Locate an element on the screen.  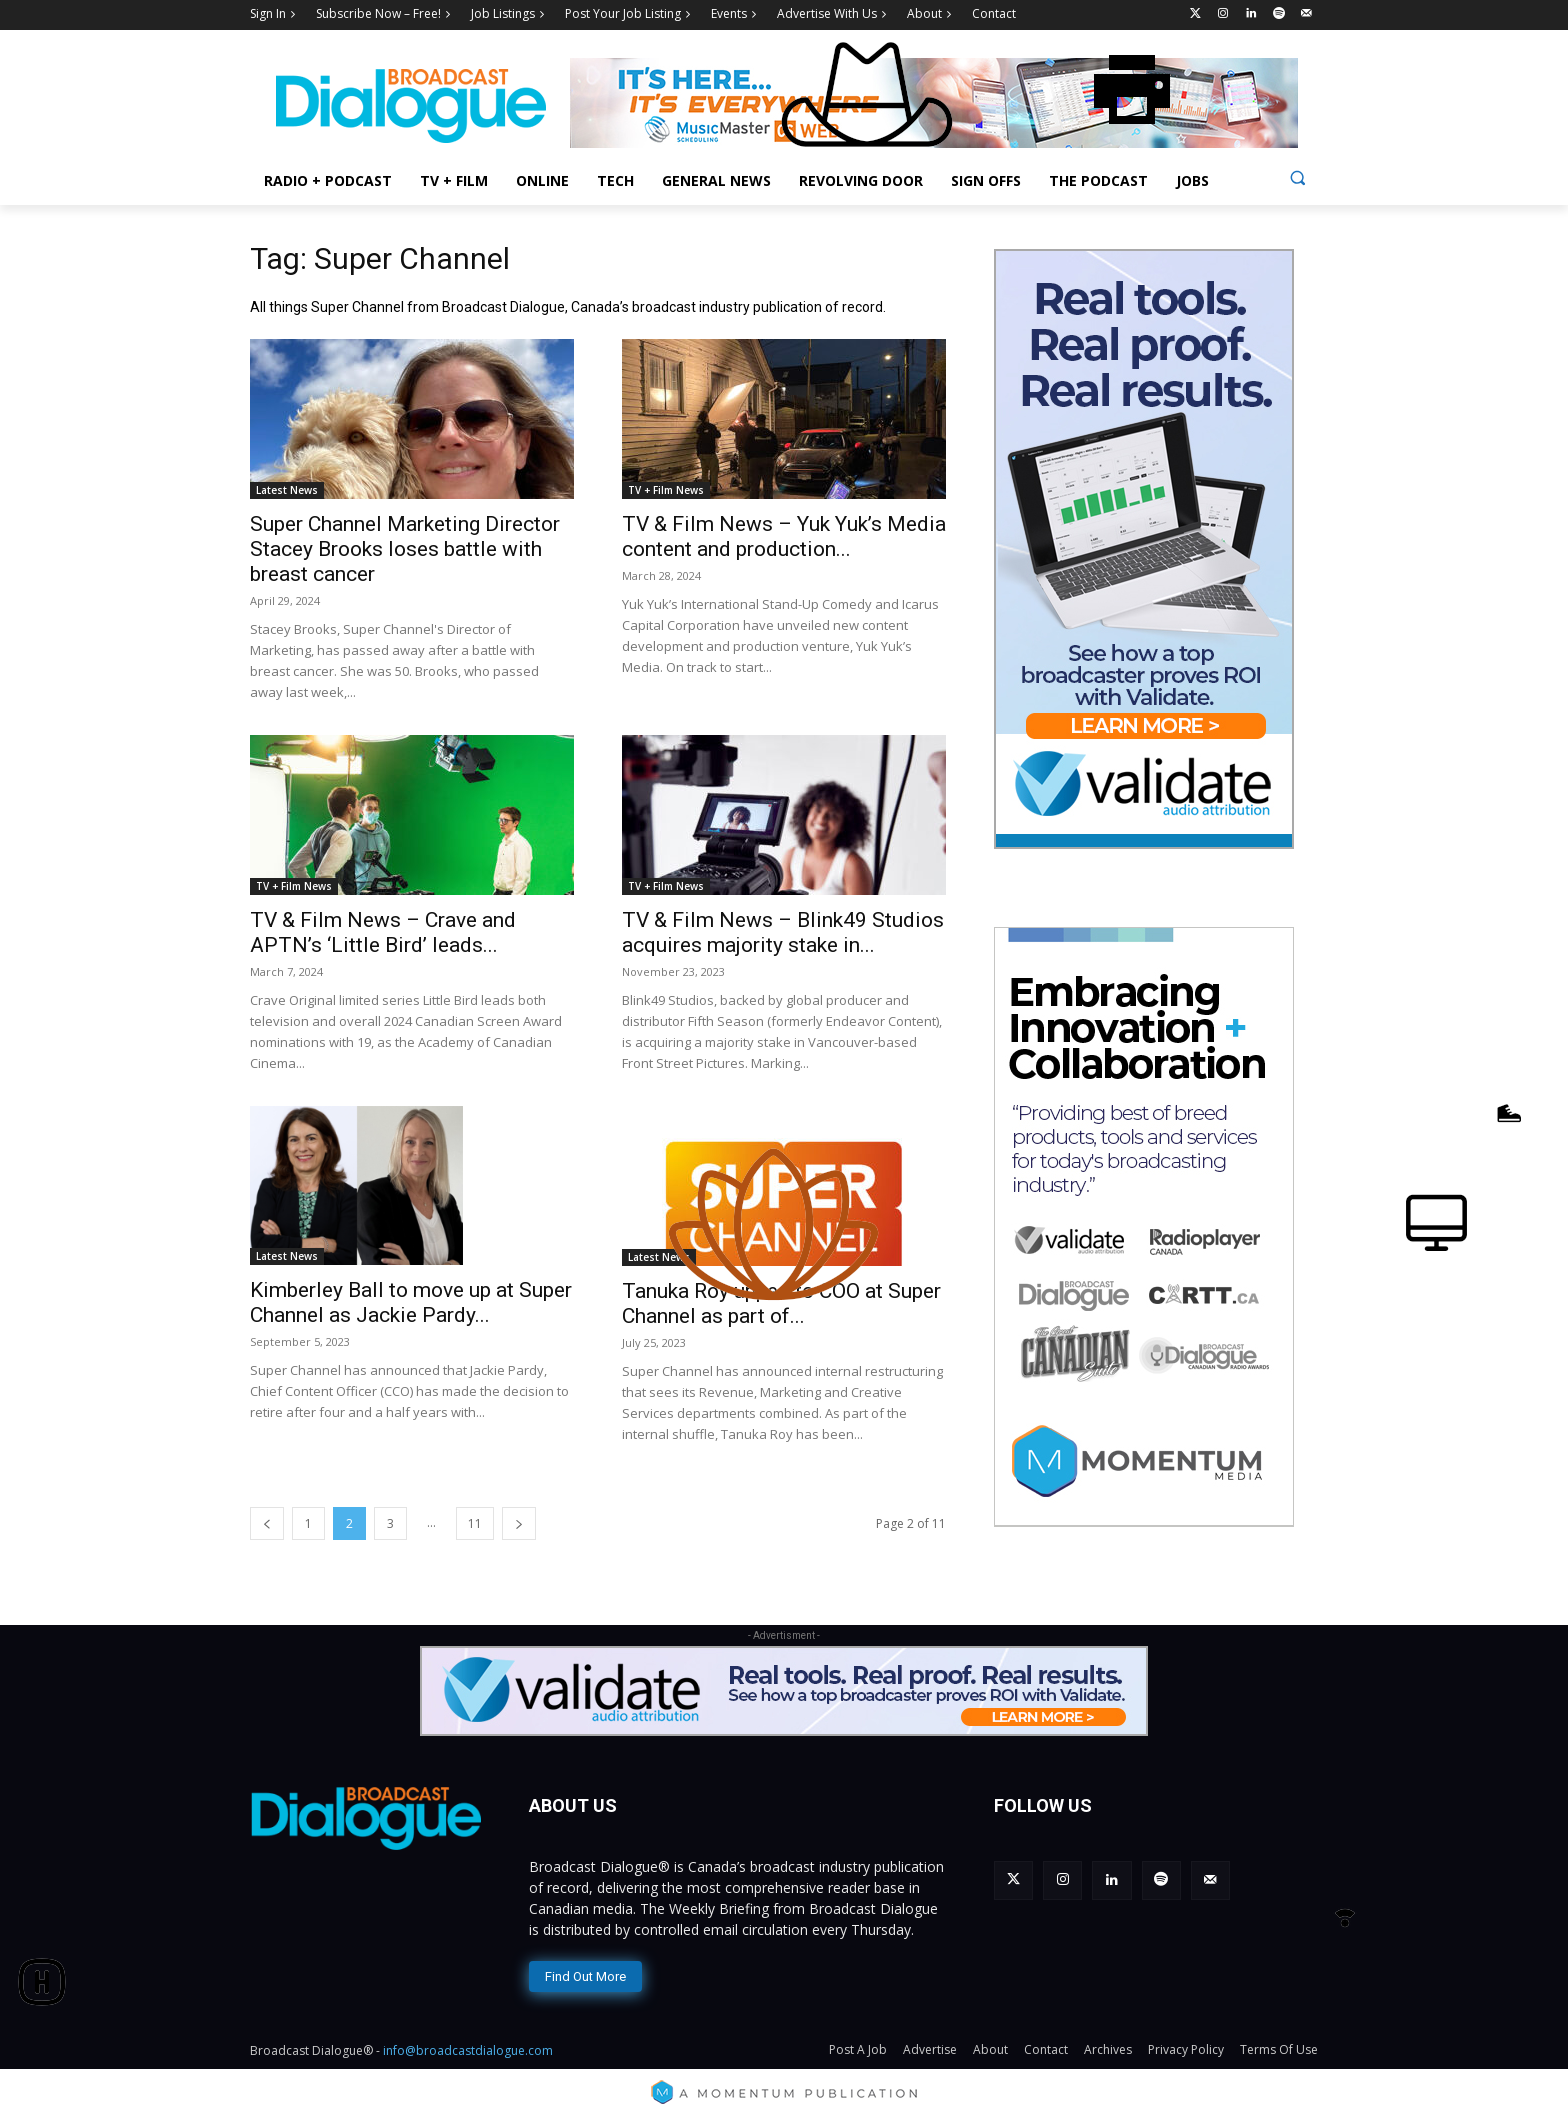
select cowboy hat avatar or profile accessory is located at coordinates (867, 100).